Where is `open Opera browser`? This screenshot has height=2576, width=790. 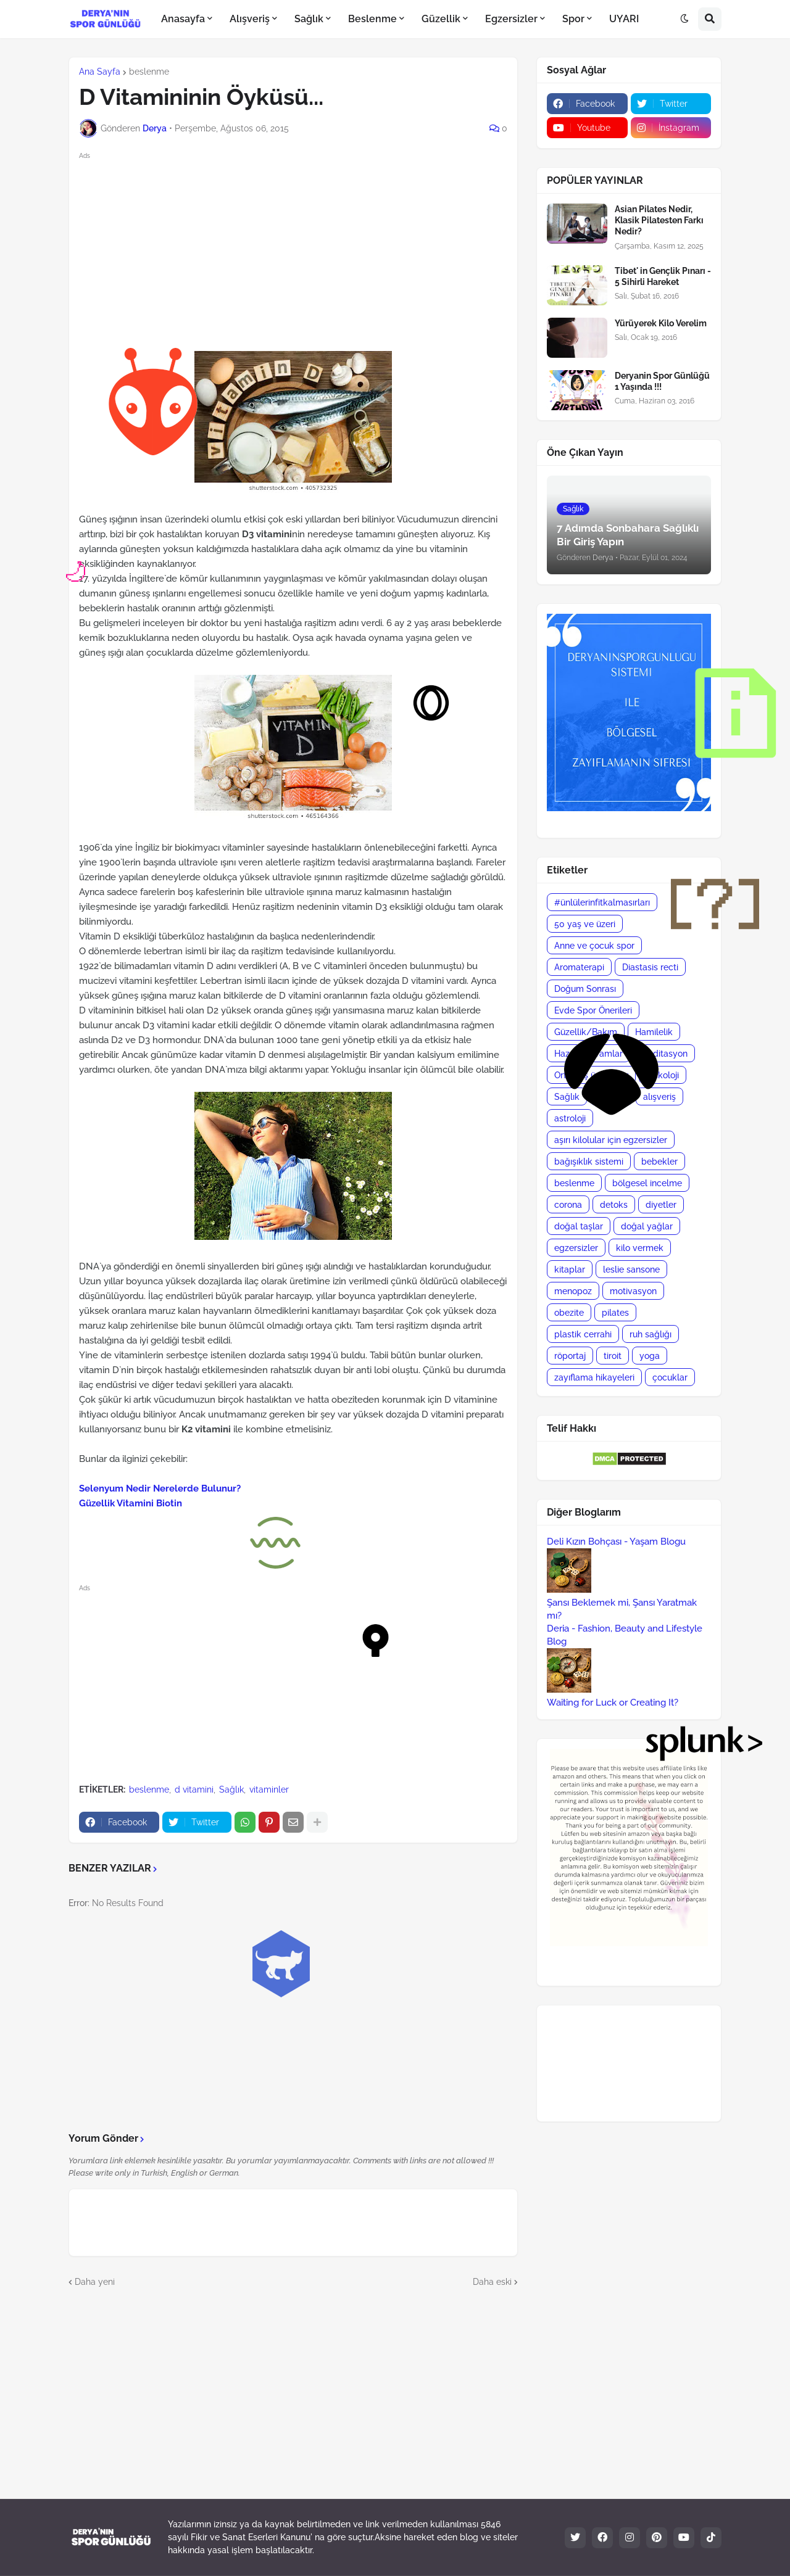 open Opera browser is located at coordinates (431, 703).